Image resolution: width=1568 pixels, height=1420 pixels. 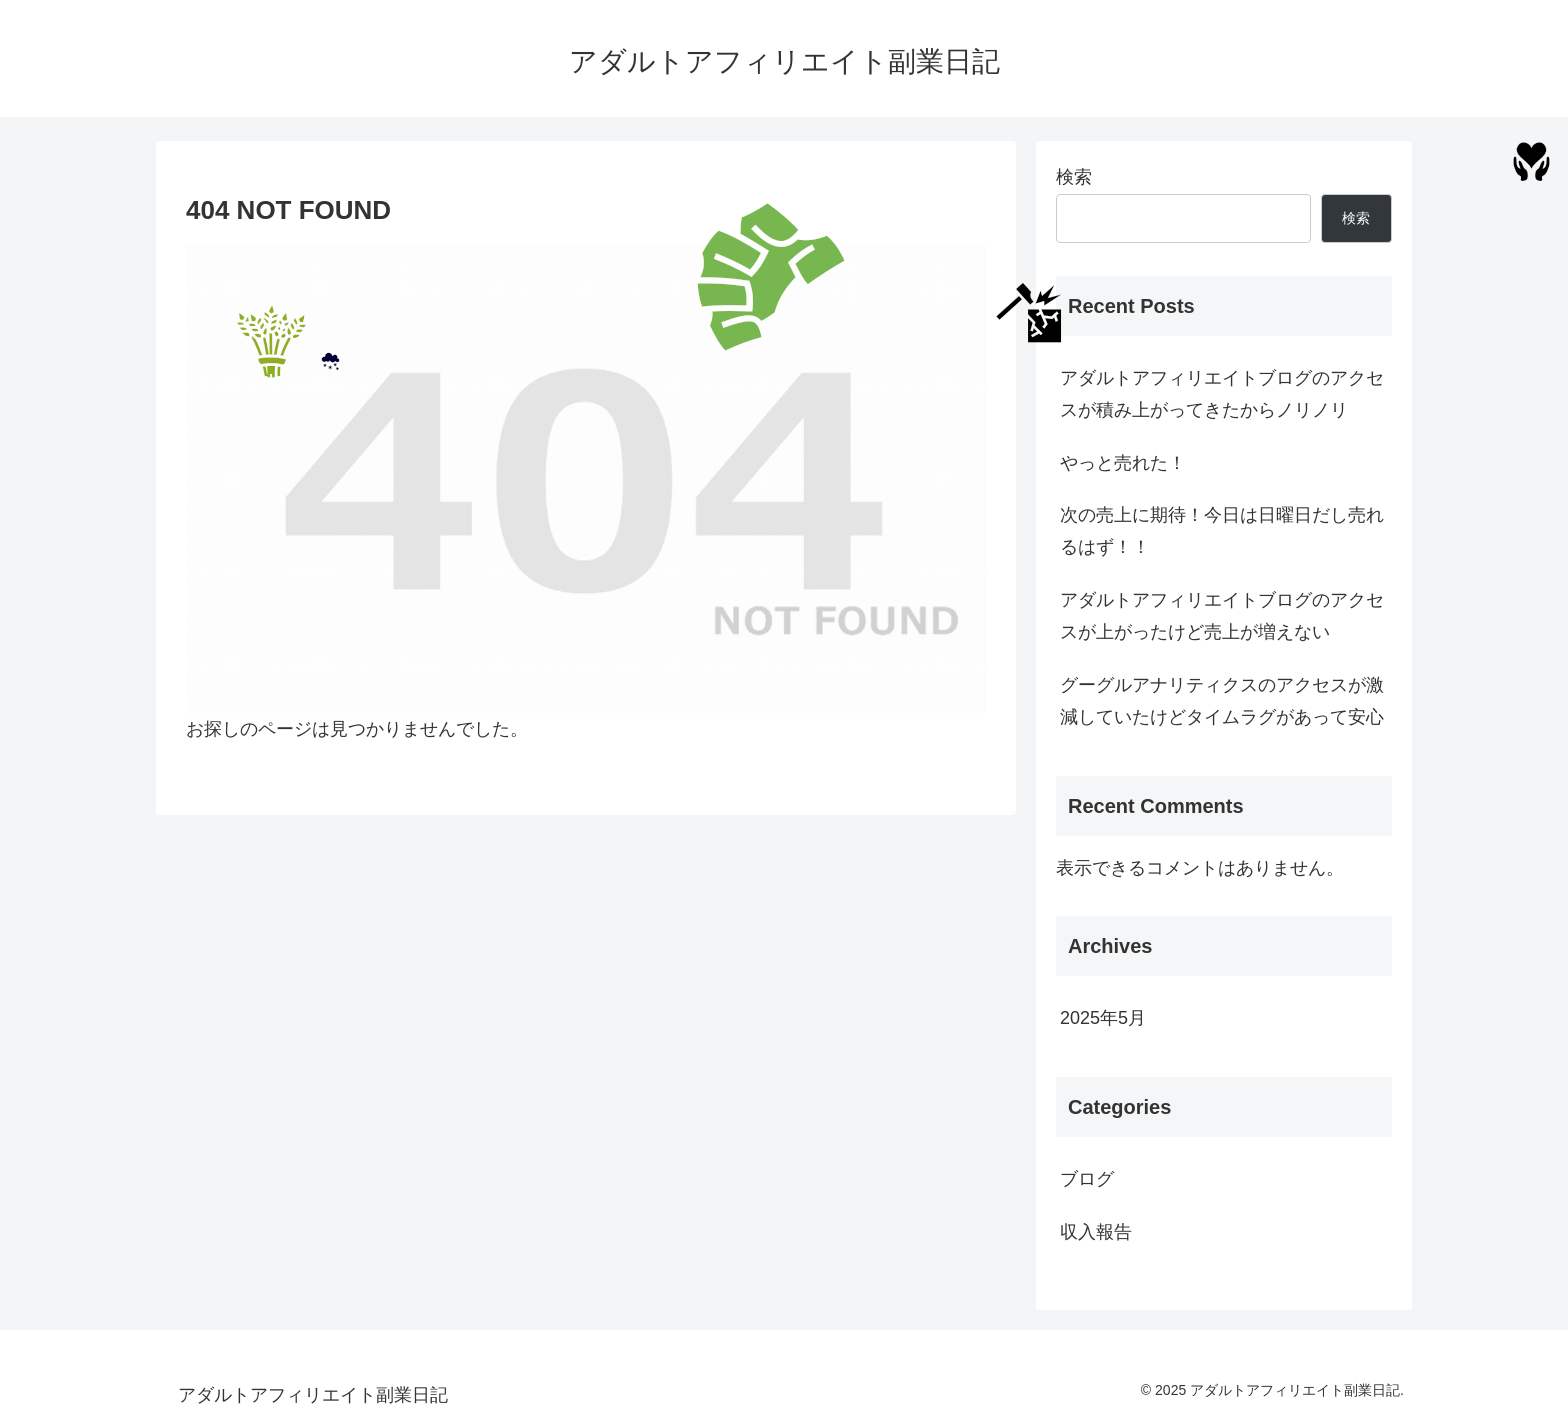 I want to click on break or destroy an item, so click(x=1028, y=309).